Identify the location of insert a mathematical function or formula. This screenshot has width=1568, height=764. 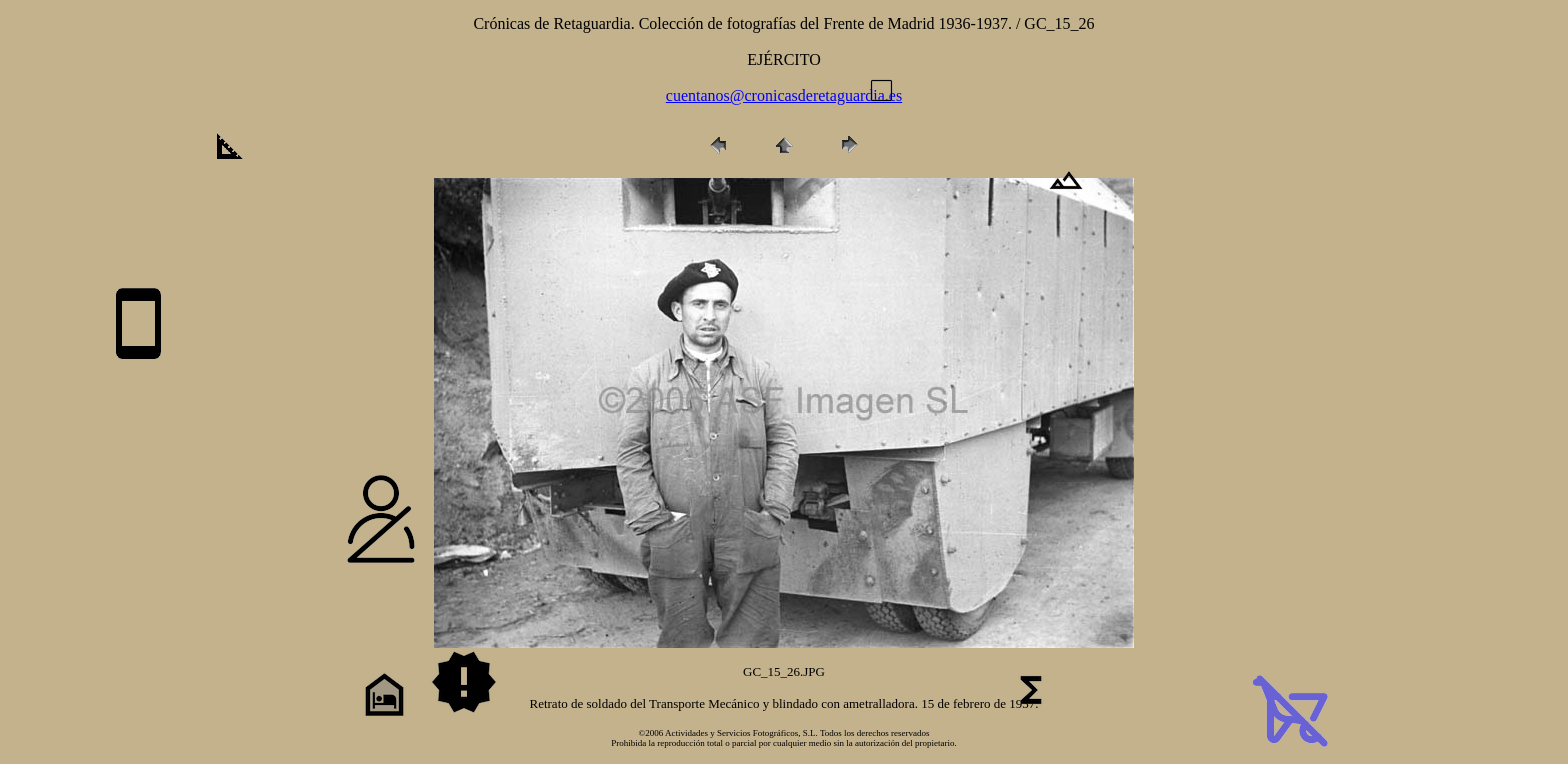
(1031, 690).